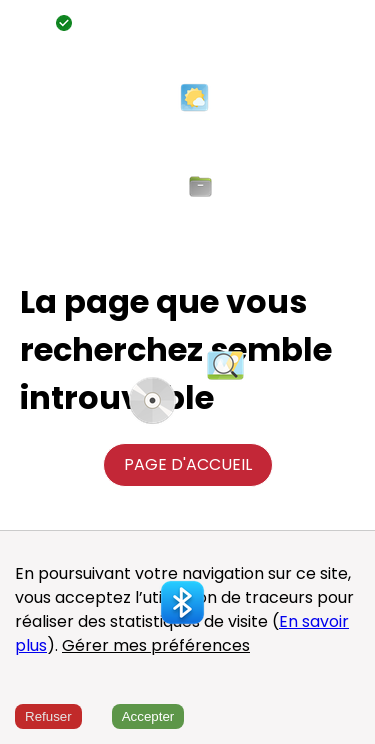 The width and height of the screenshot is (375, 744). What do you see at coordinates (200, 186) in the screenshot?
I see `open the file manager app` at bounding box center [200, 186].